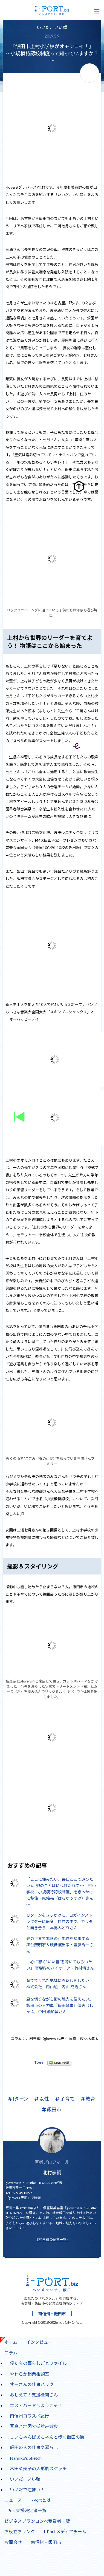  Describe the element at coordinates (79, 486) in the screenshot. I see `indicates a category or tag starting with "T"` at that location.